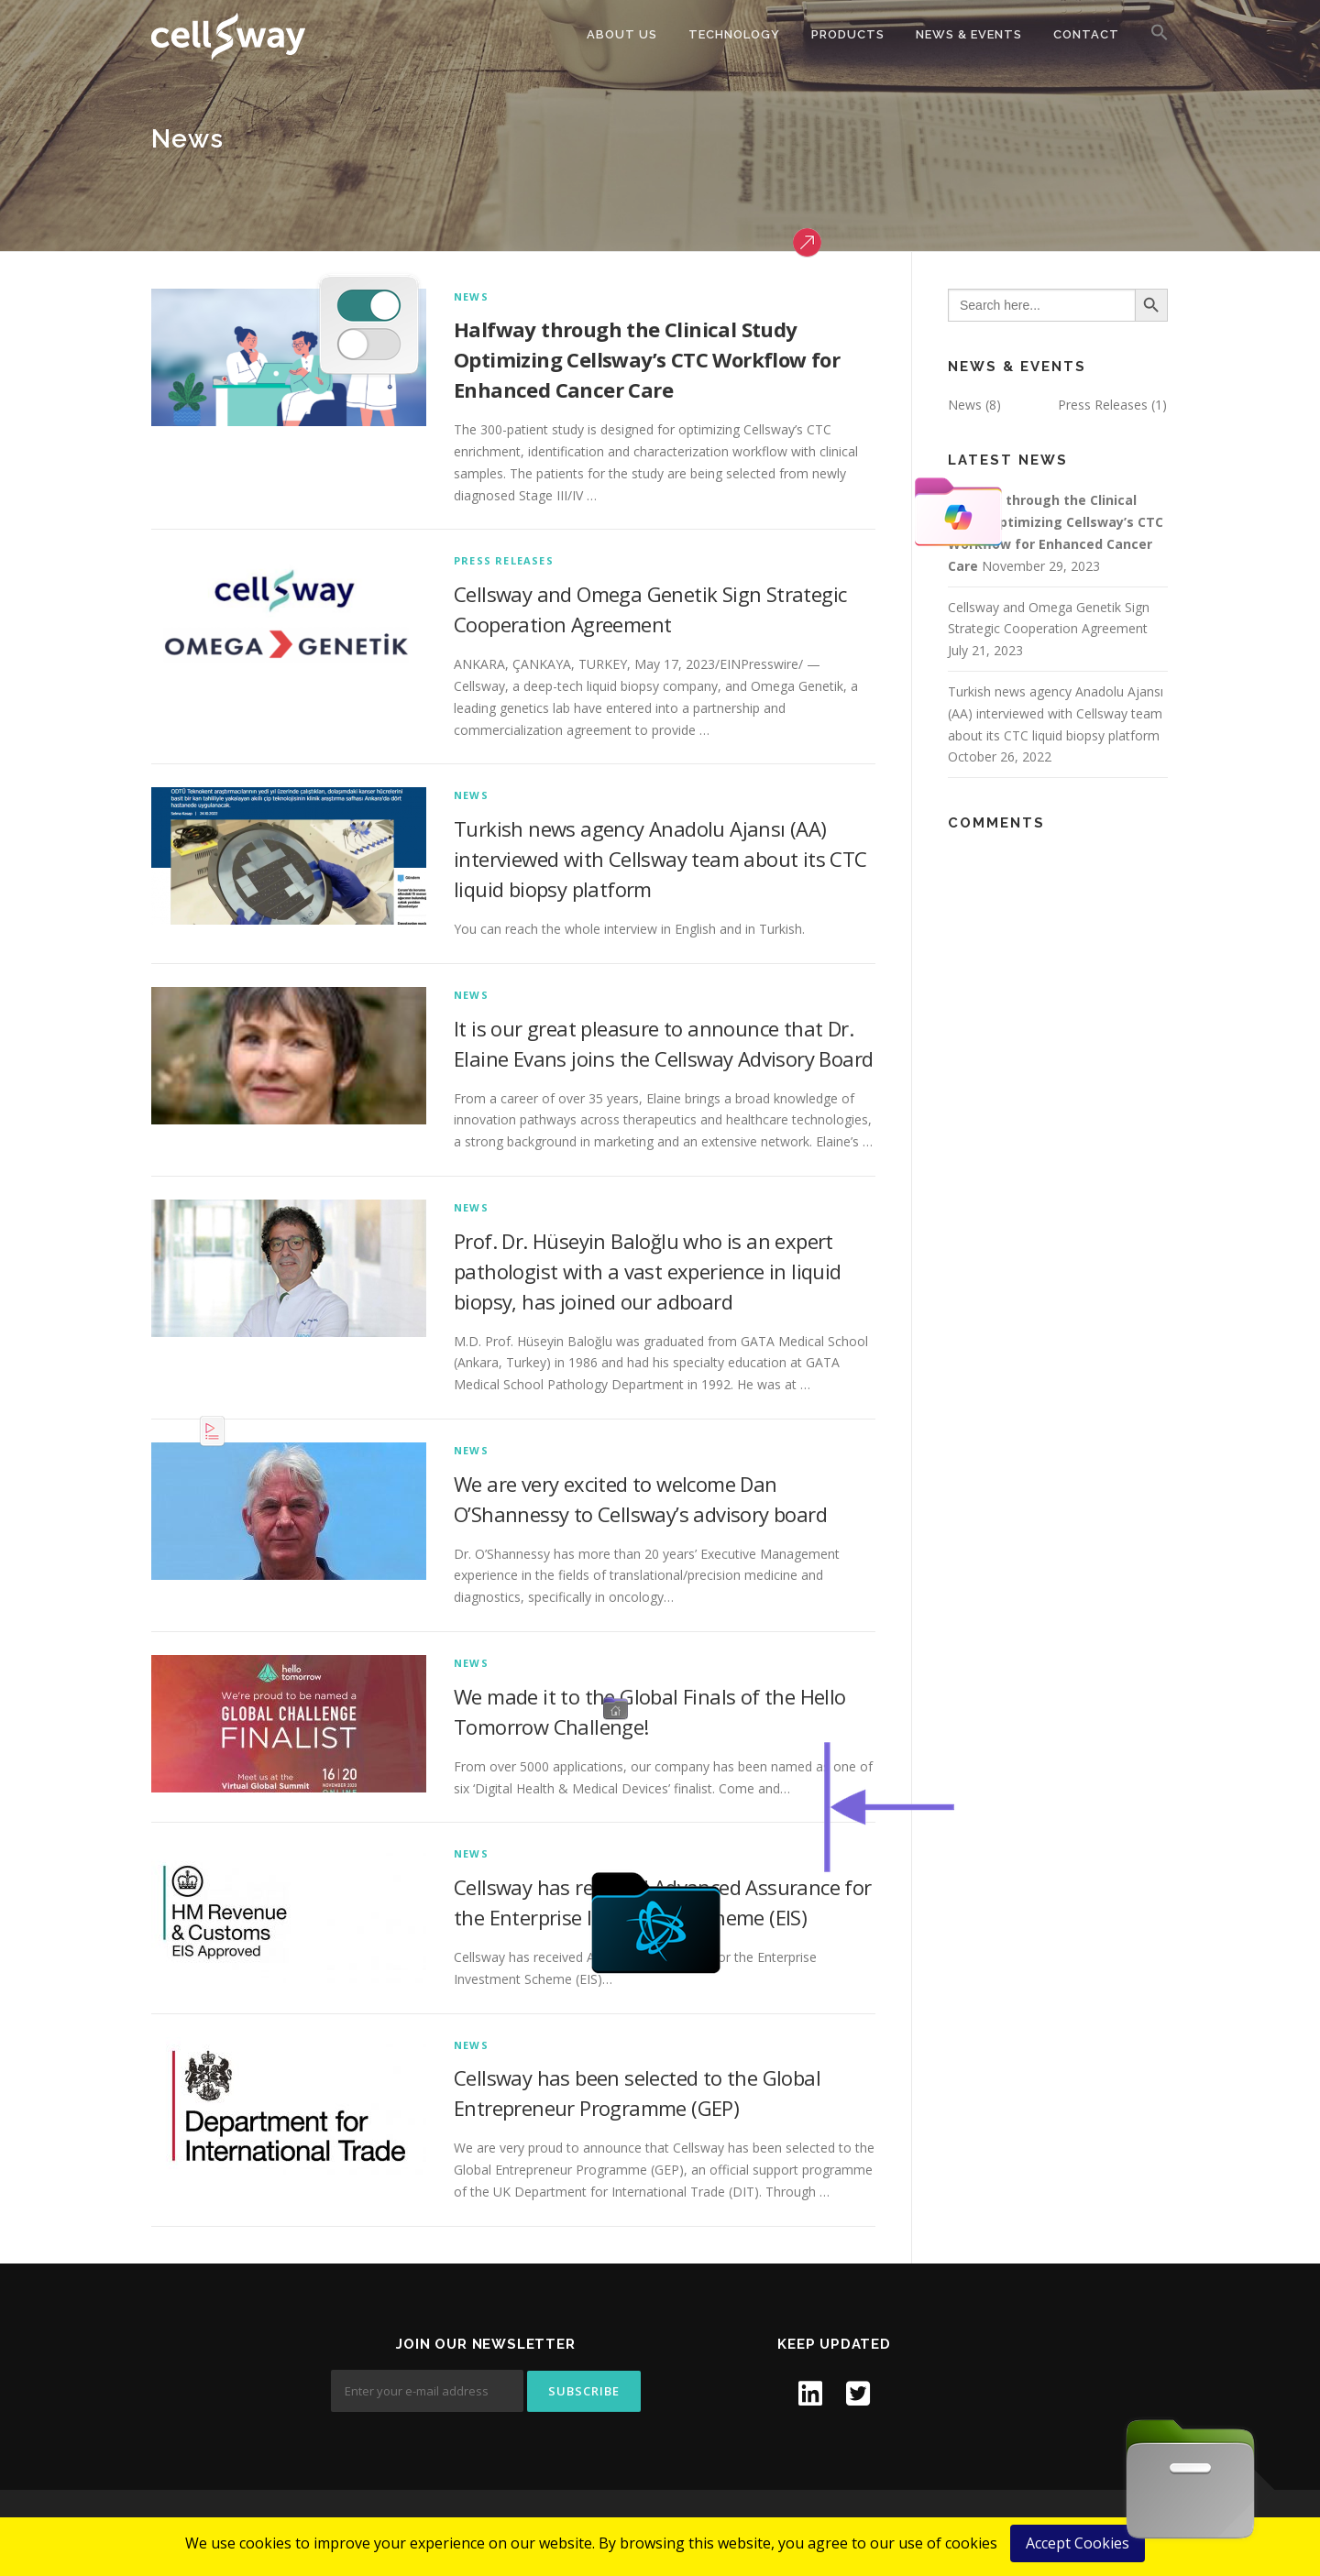 This screenshot has height=2576, width=1320. I want to click on open the file manager application, so click(1190, 2479).